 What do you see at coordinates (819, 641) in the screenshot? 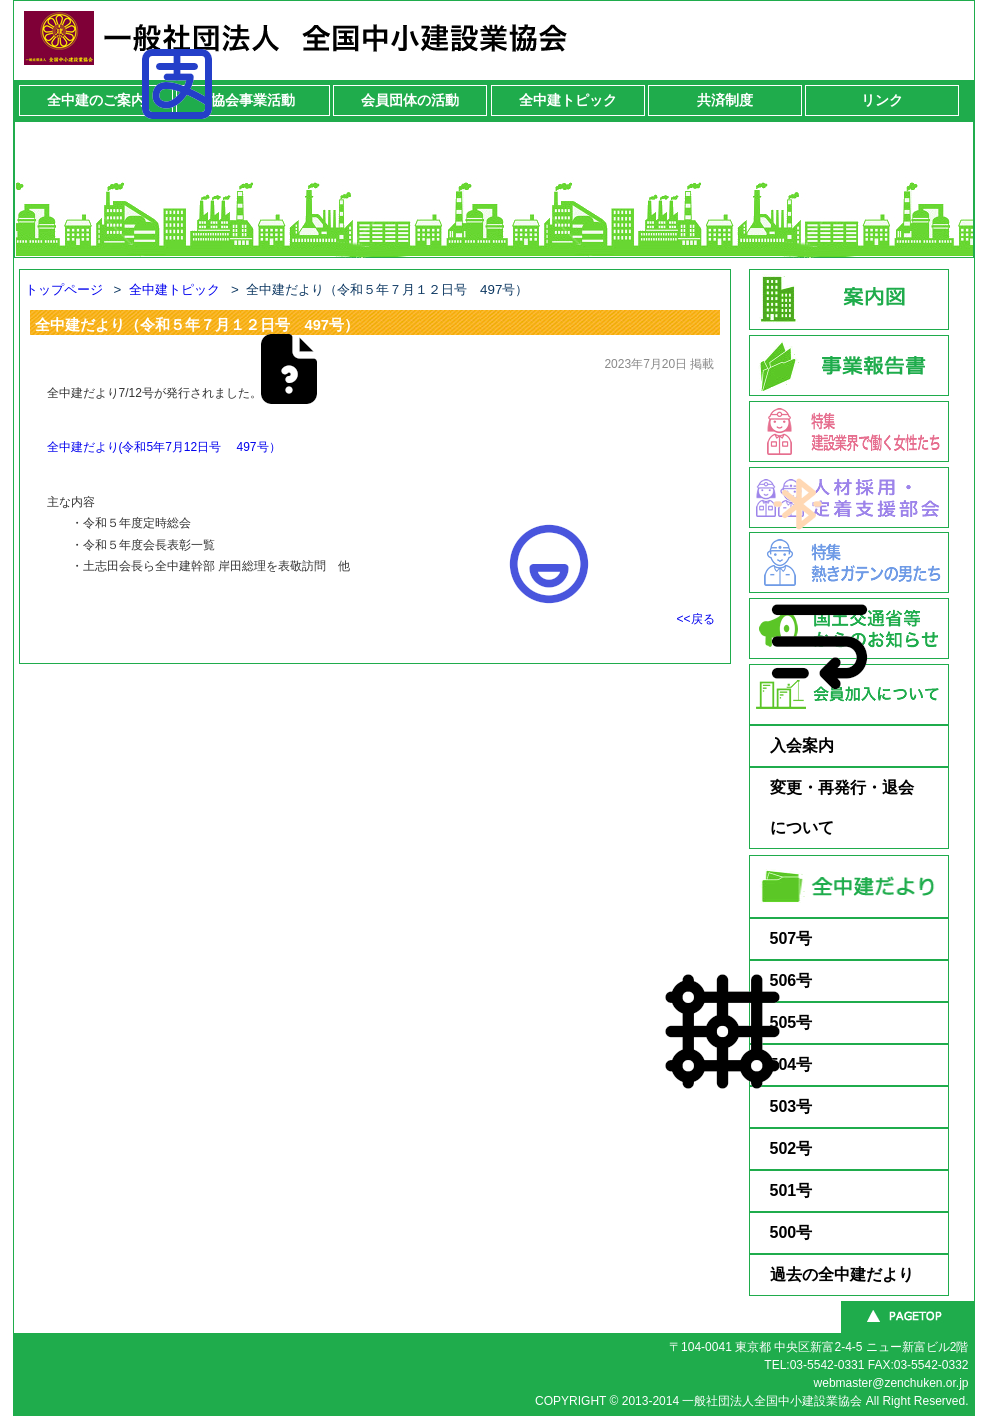
I see `toggle text wrapping in a document or editor` at bounding box center [819, 641].